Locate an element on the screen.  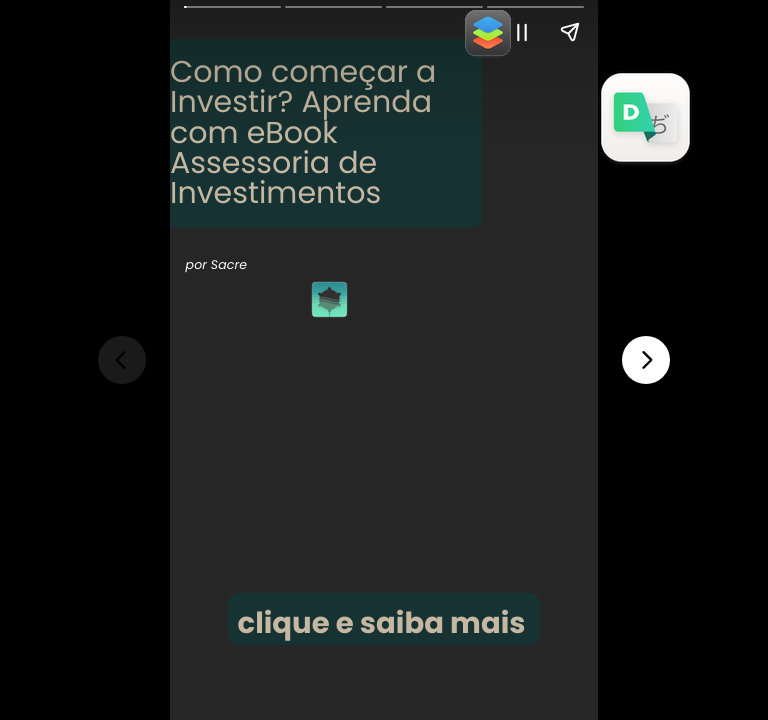
open dialect translation app is located at coordinates (645, 117).